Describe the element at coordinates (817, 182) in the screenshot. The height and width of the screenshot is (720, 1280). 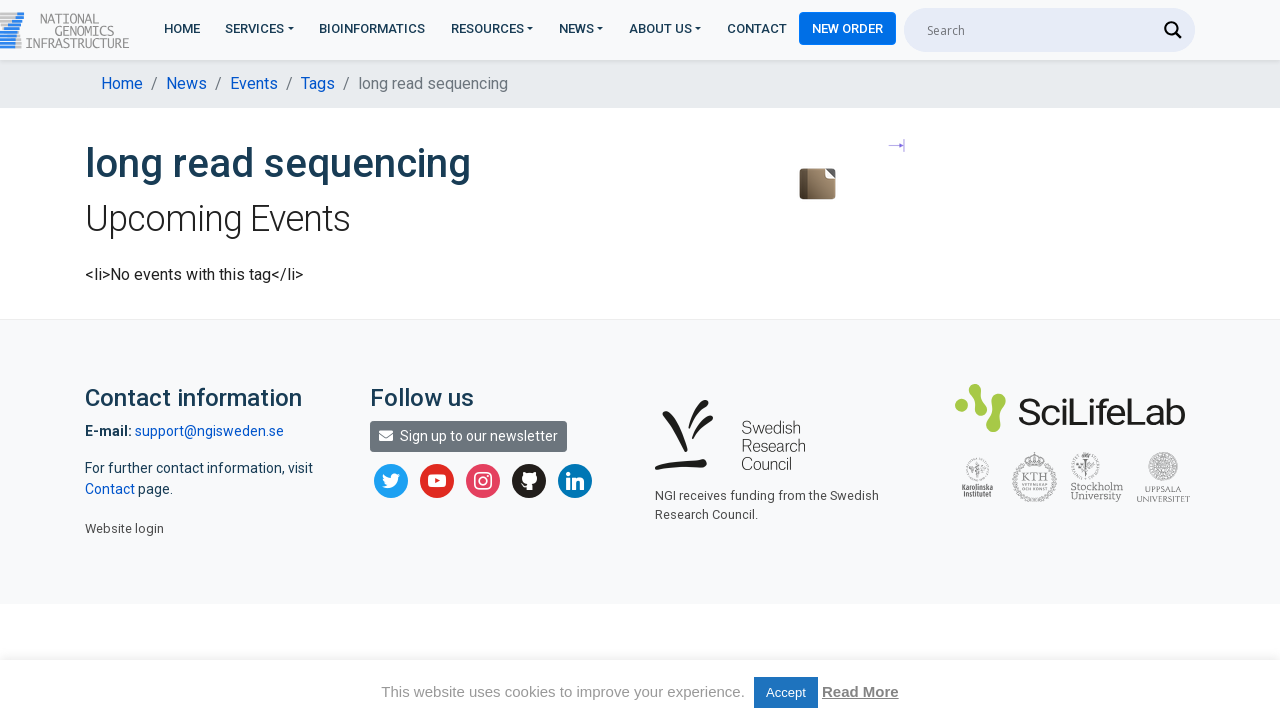
I see `change desktop wallpaper settings` at that location.